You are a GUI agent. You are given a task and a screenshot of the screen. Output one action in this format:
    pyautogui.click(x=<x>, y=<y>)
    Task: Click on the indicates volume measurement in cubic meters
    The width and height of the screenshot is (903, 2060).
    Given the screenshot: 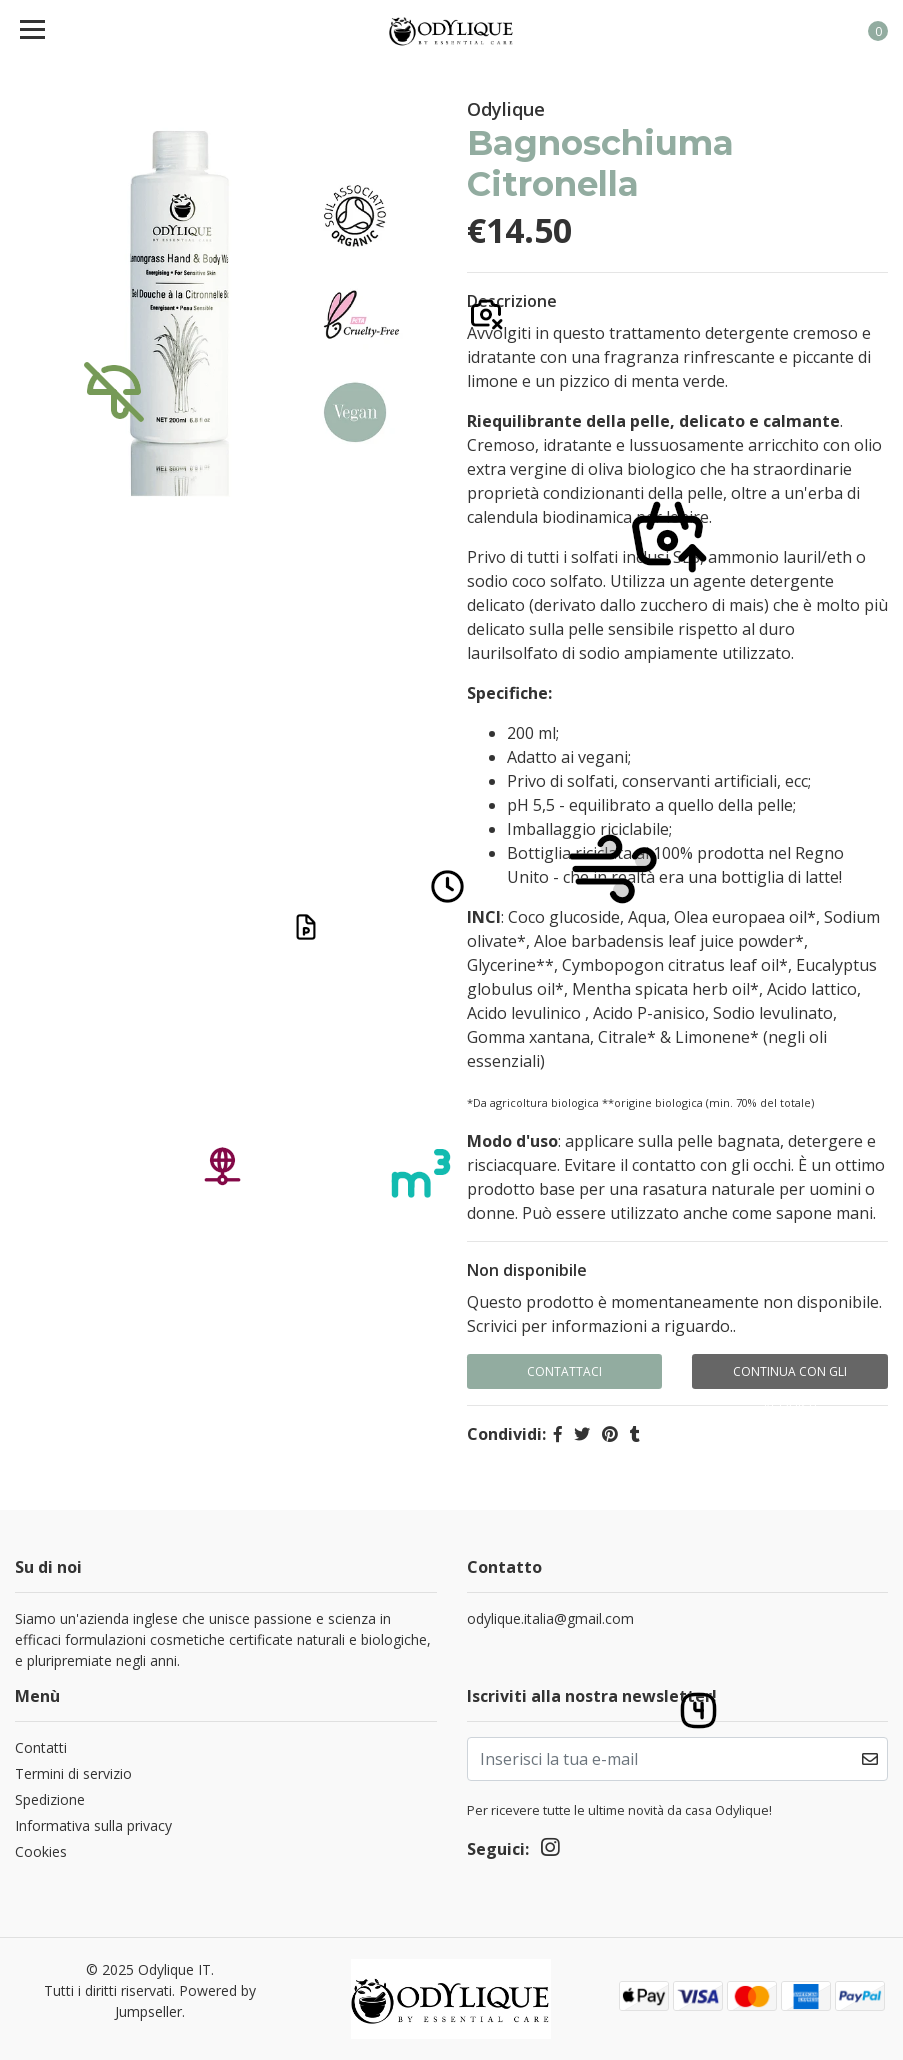 What is the action you would take?
    pyautogui.click(x=421, y=1175)
    